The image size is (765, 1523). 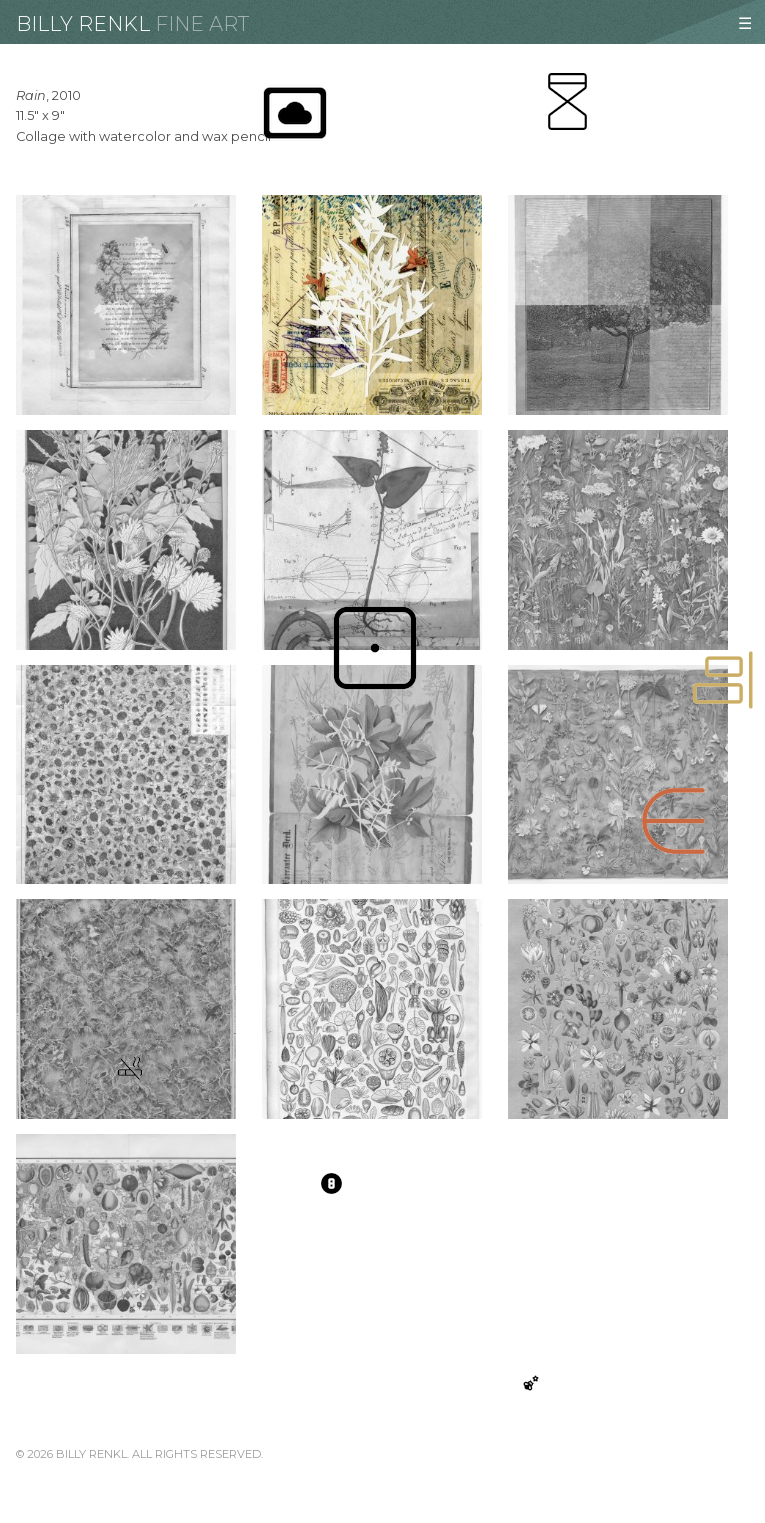 What do you see at coordinates (531, 1383) in the screenshot?
I see `access nature or outdoor-themed emoji` at bounding box center [531, 1383].